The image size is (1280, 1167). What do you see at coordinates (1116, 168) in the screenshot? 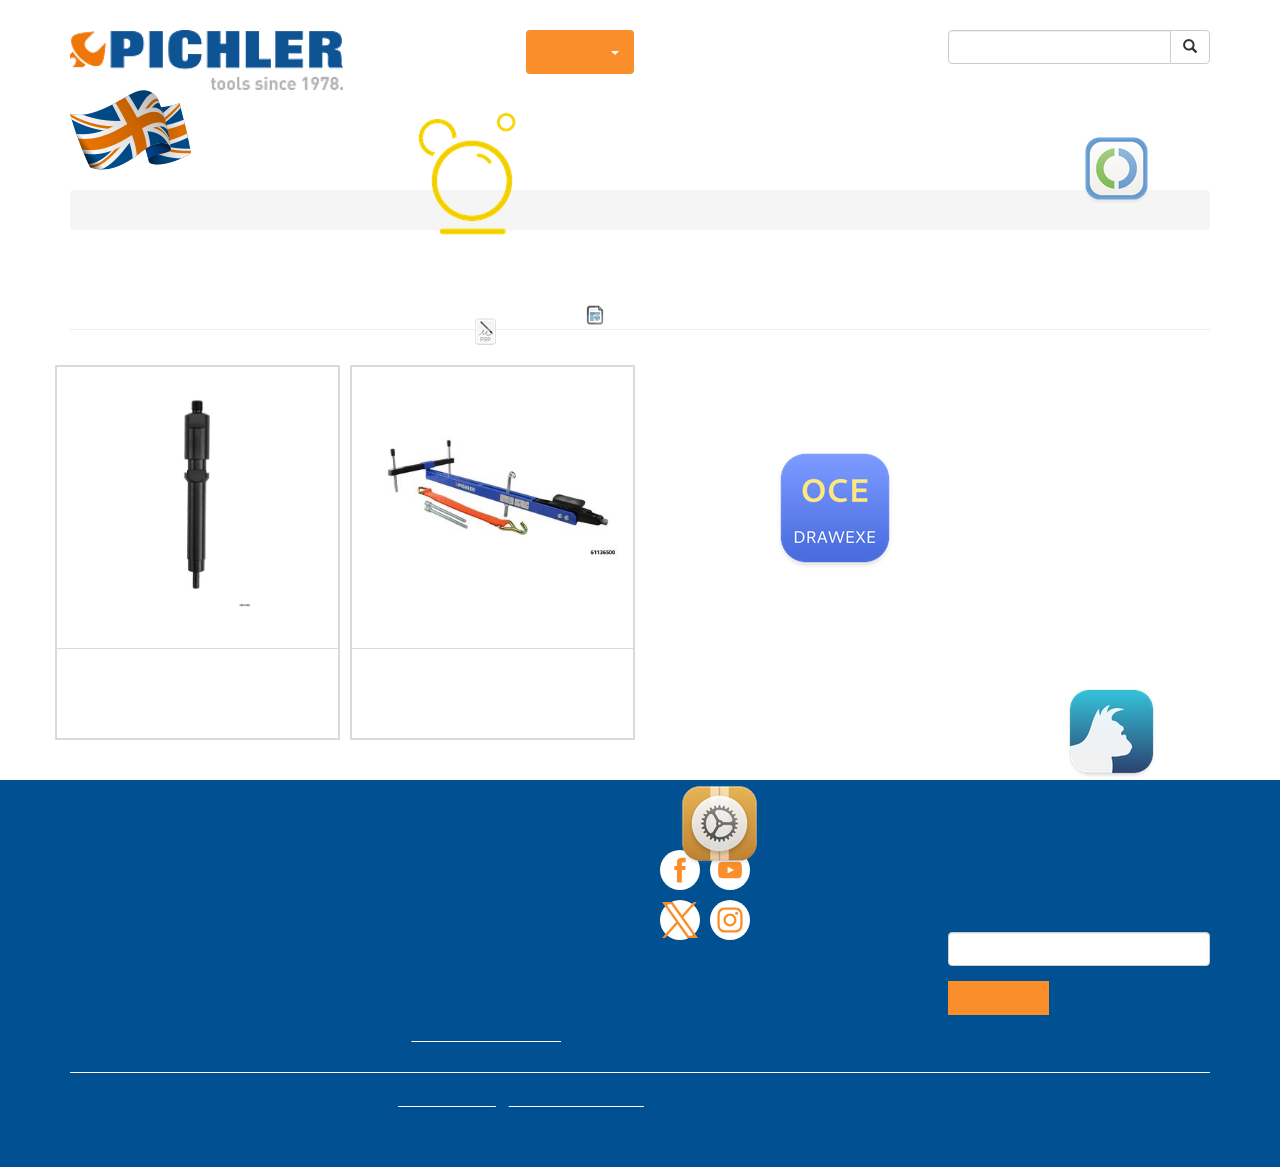
I see `open the AusweisApp for German digital ID authentication` at bounding box center [1116, 168].